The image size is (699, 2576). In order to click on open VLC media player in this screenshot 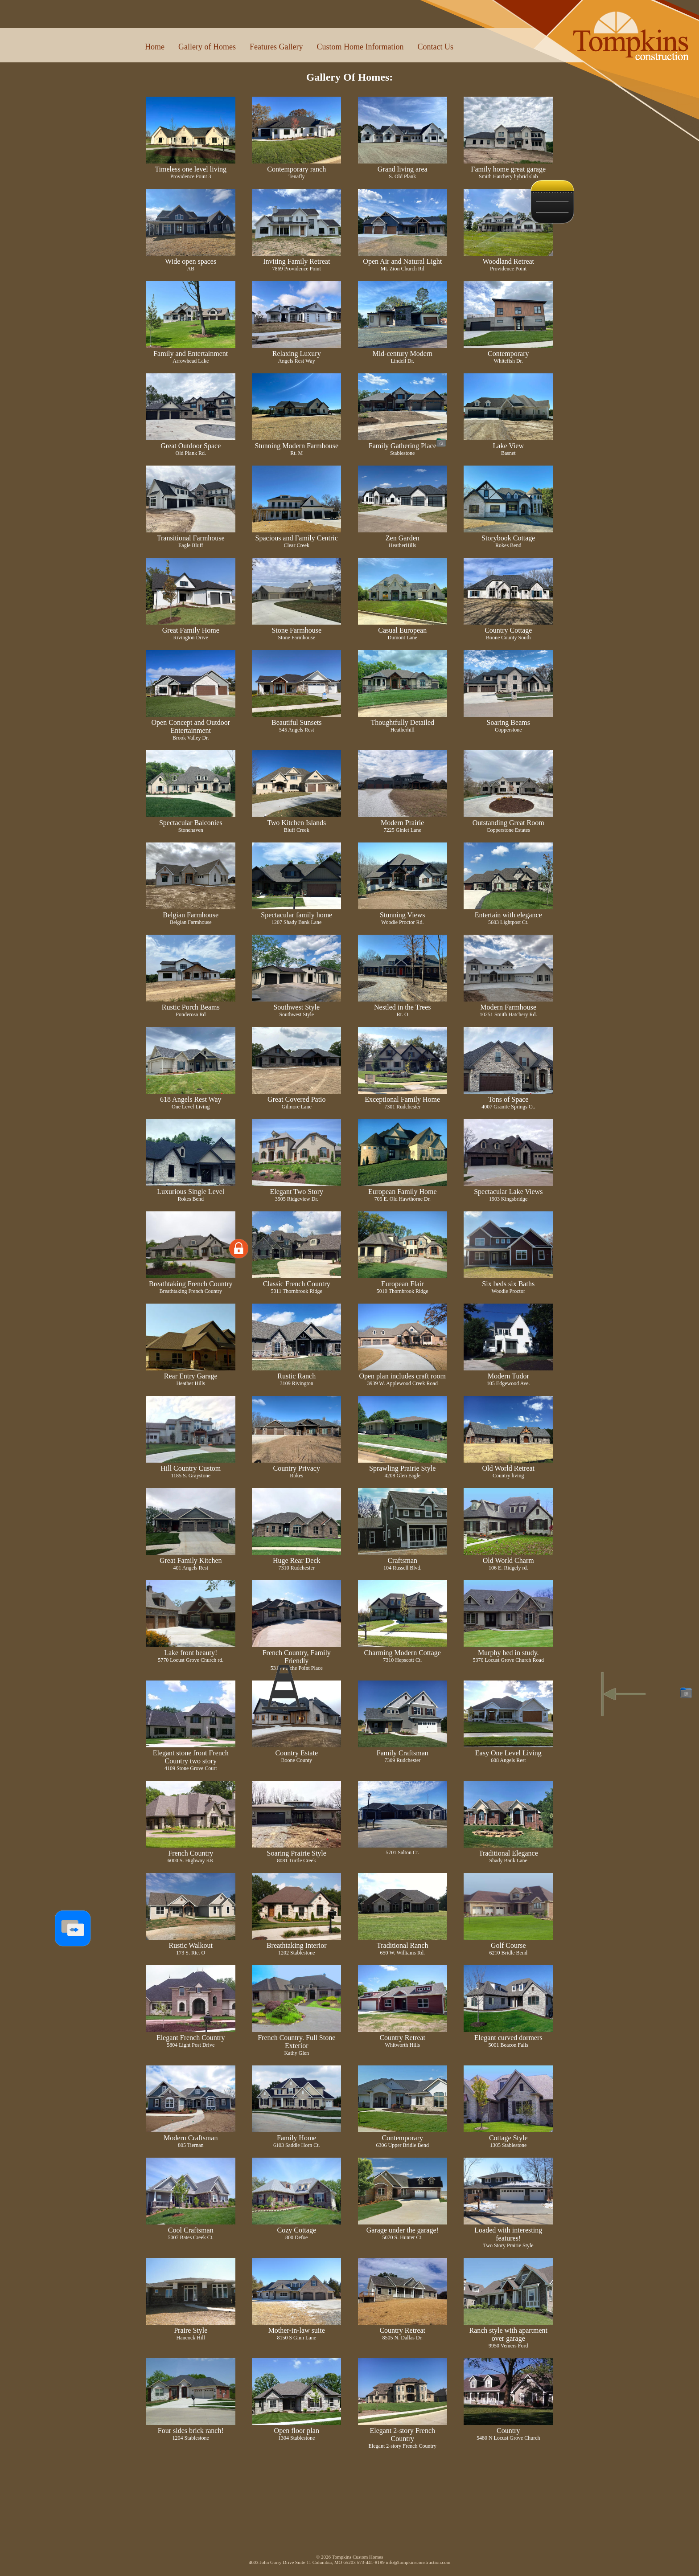, I will do `click(284, 1687)`.